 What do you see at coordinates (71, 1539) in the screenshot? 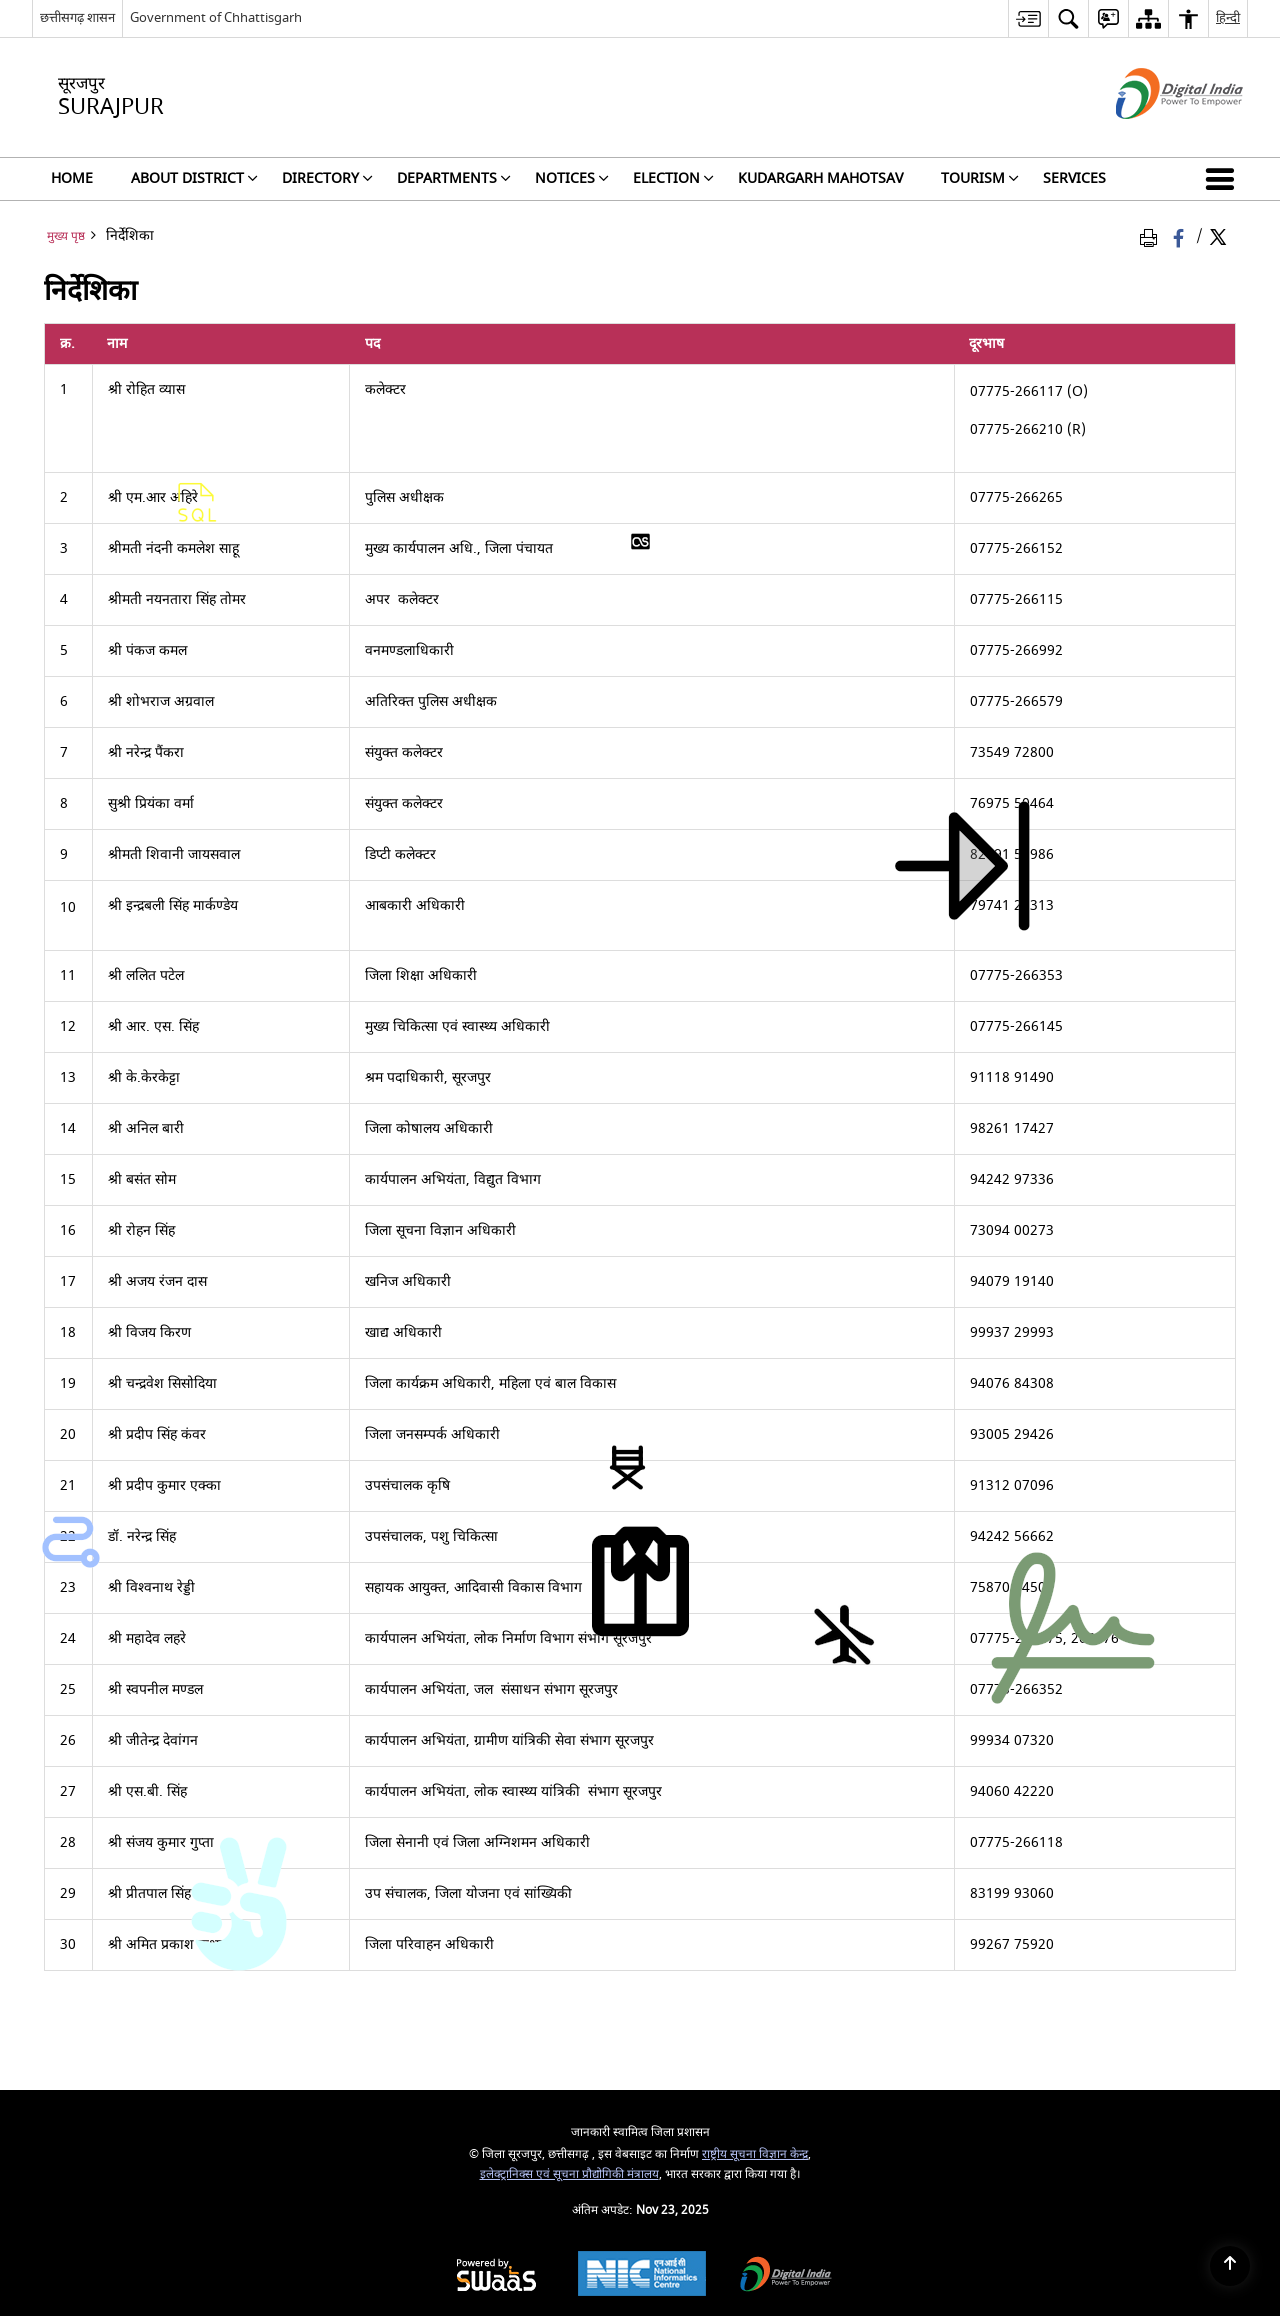
I see `view or edit a route path` at bounding box center [71, 1539].